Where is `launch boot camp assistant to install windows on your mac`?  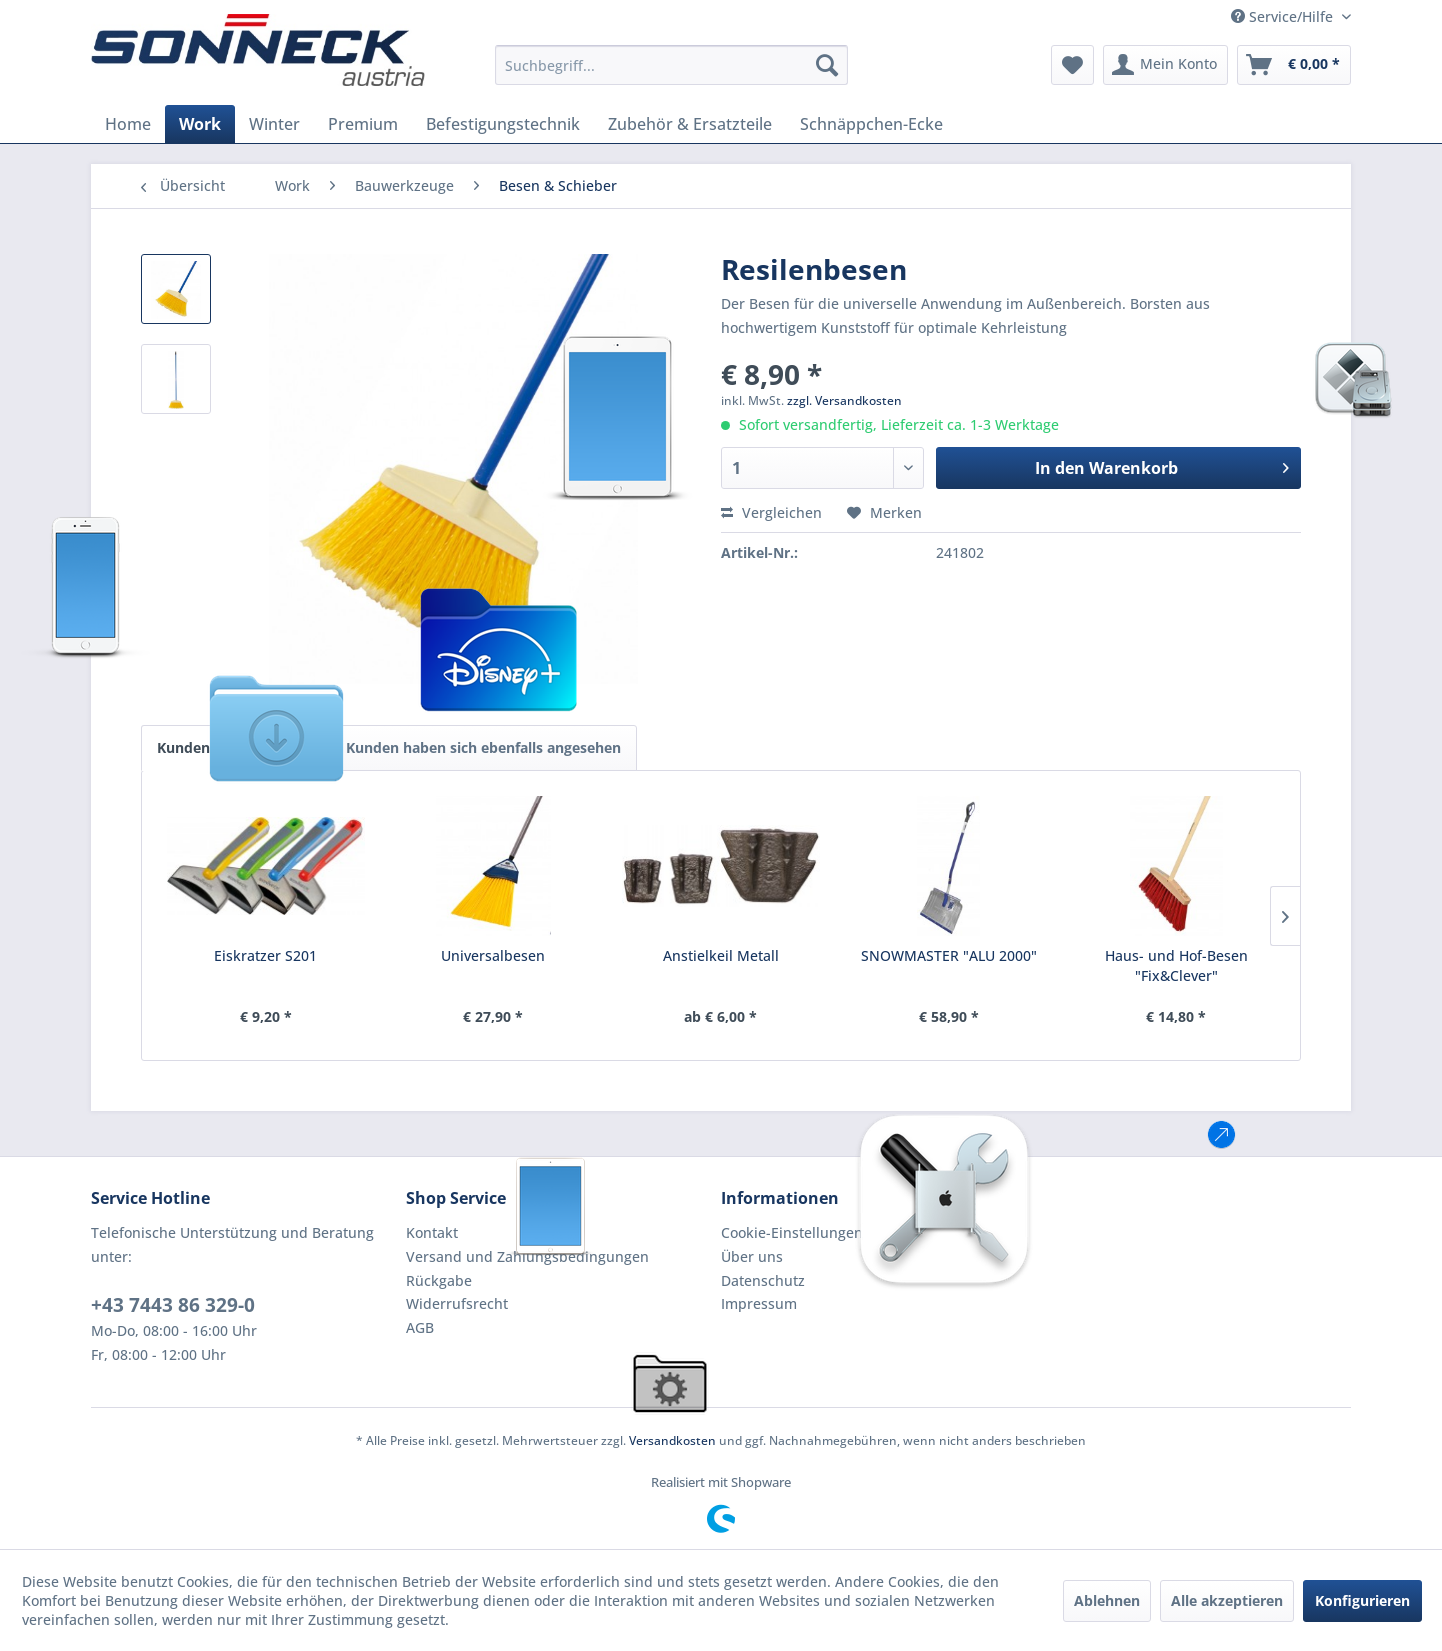 launch boot camp assistant to install windows on your mac is located at coordinates (1350, 377).